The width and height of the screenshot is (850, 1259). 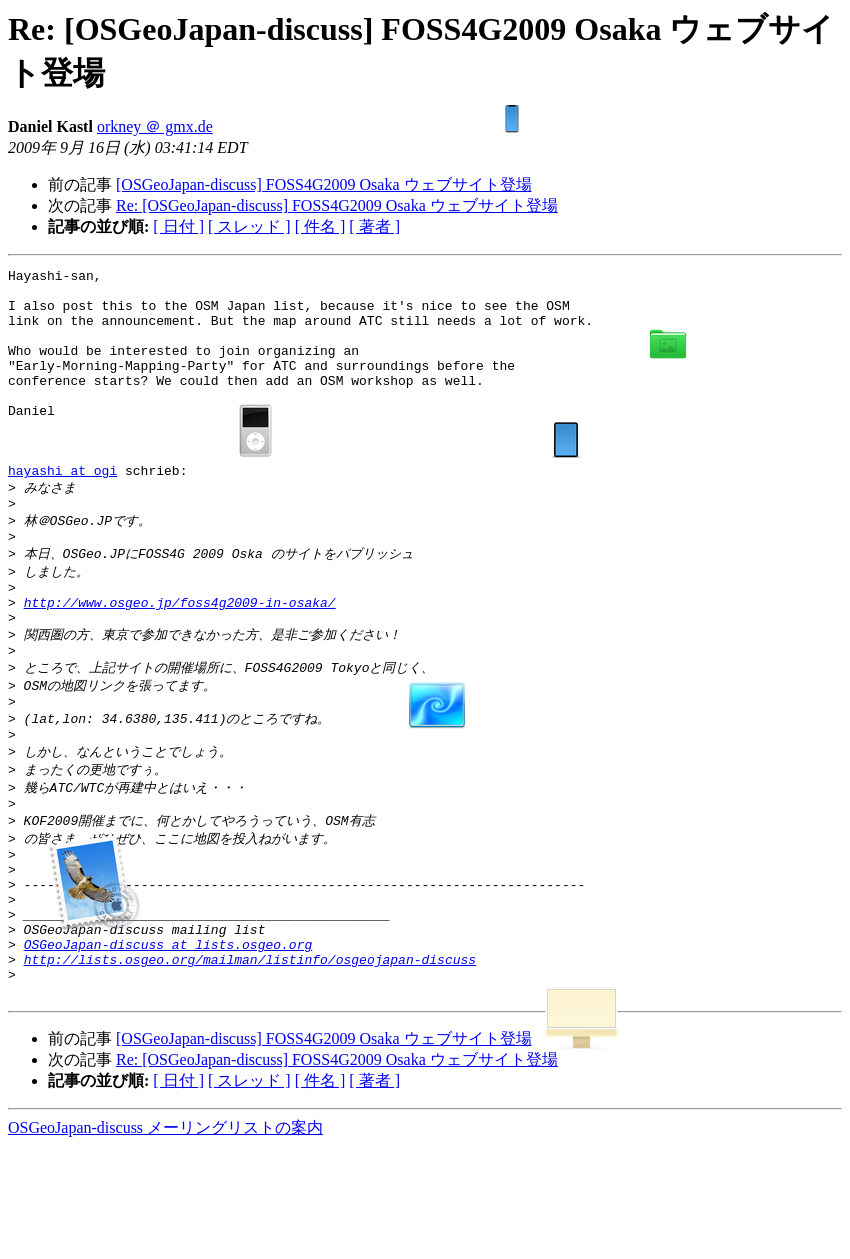 What do you see at coordinates (566, 436) in the screenshot?
I see `iPad Mini device icon` at bounding box center [566, 436].